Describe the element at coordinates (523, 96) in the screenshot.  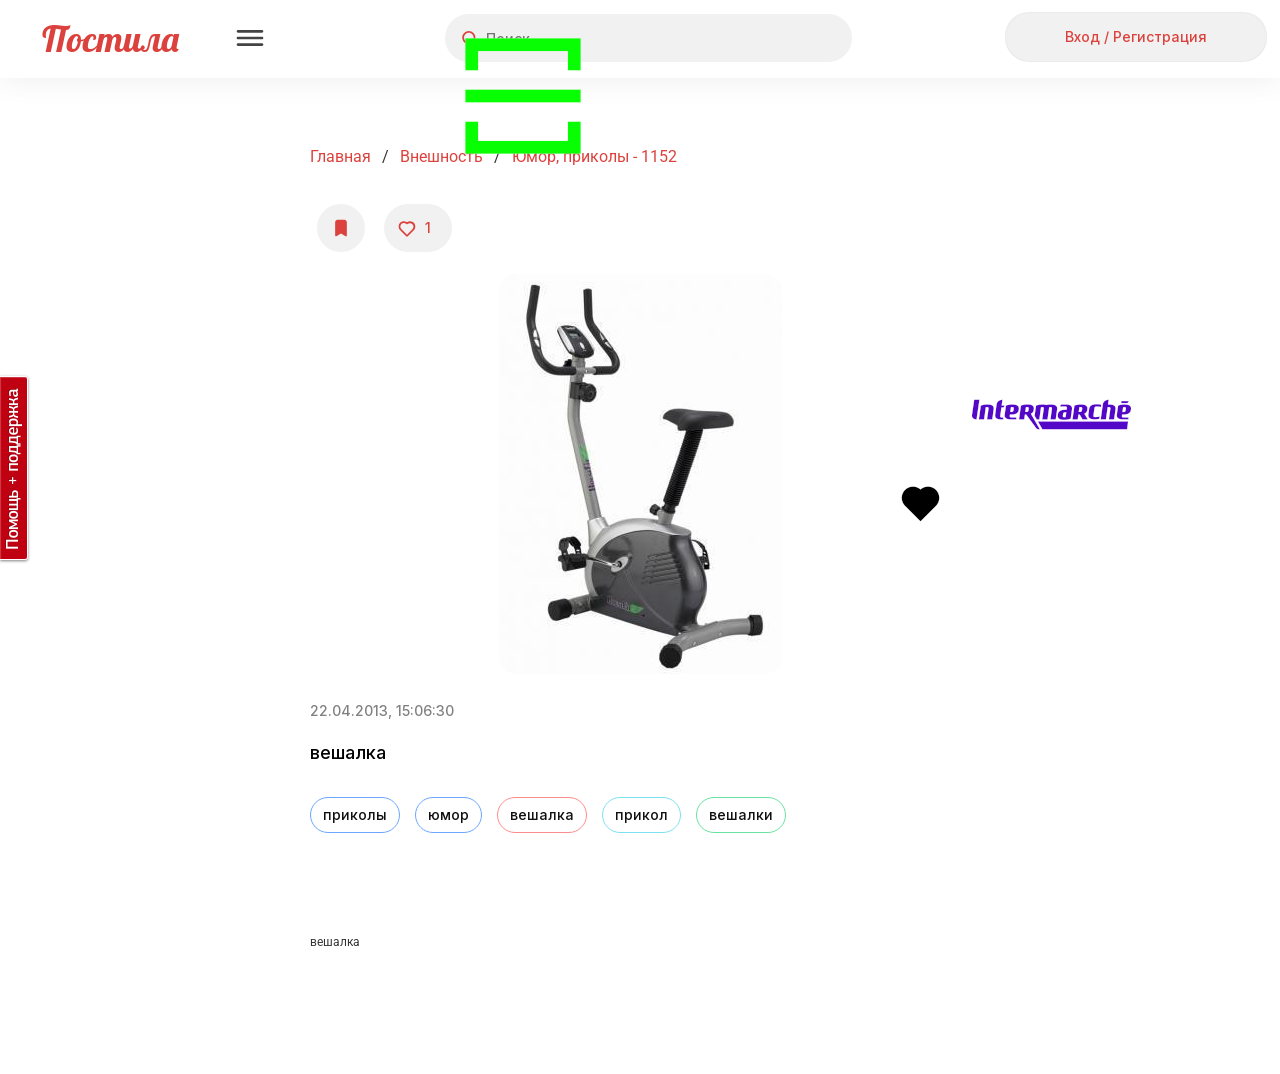
I see `scan a QR code` at that location.